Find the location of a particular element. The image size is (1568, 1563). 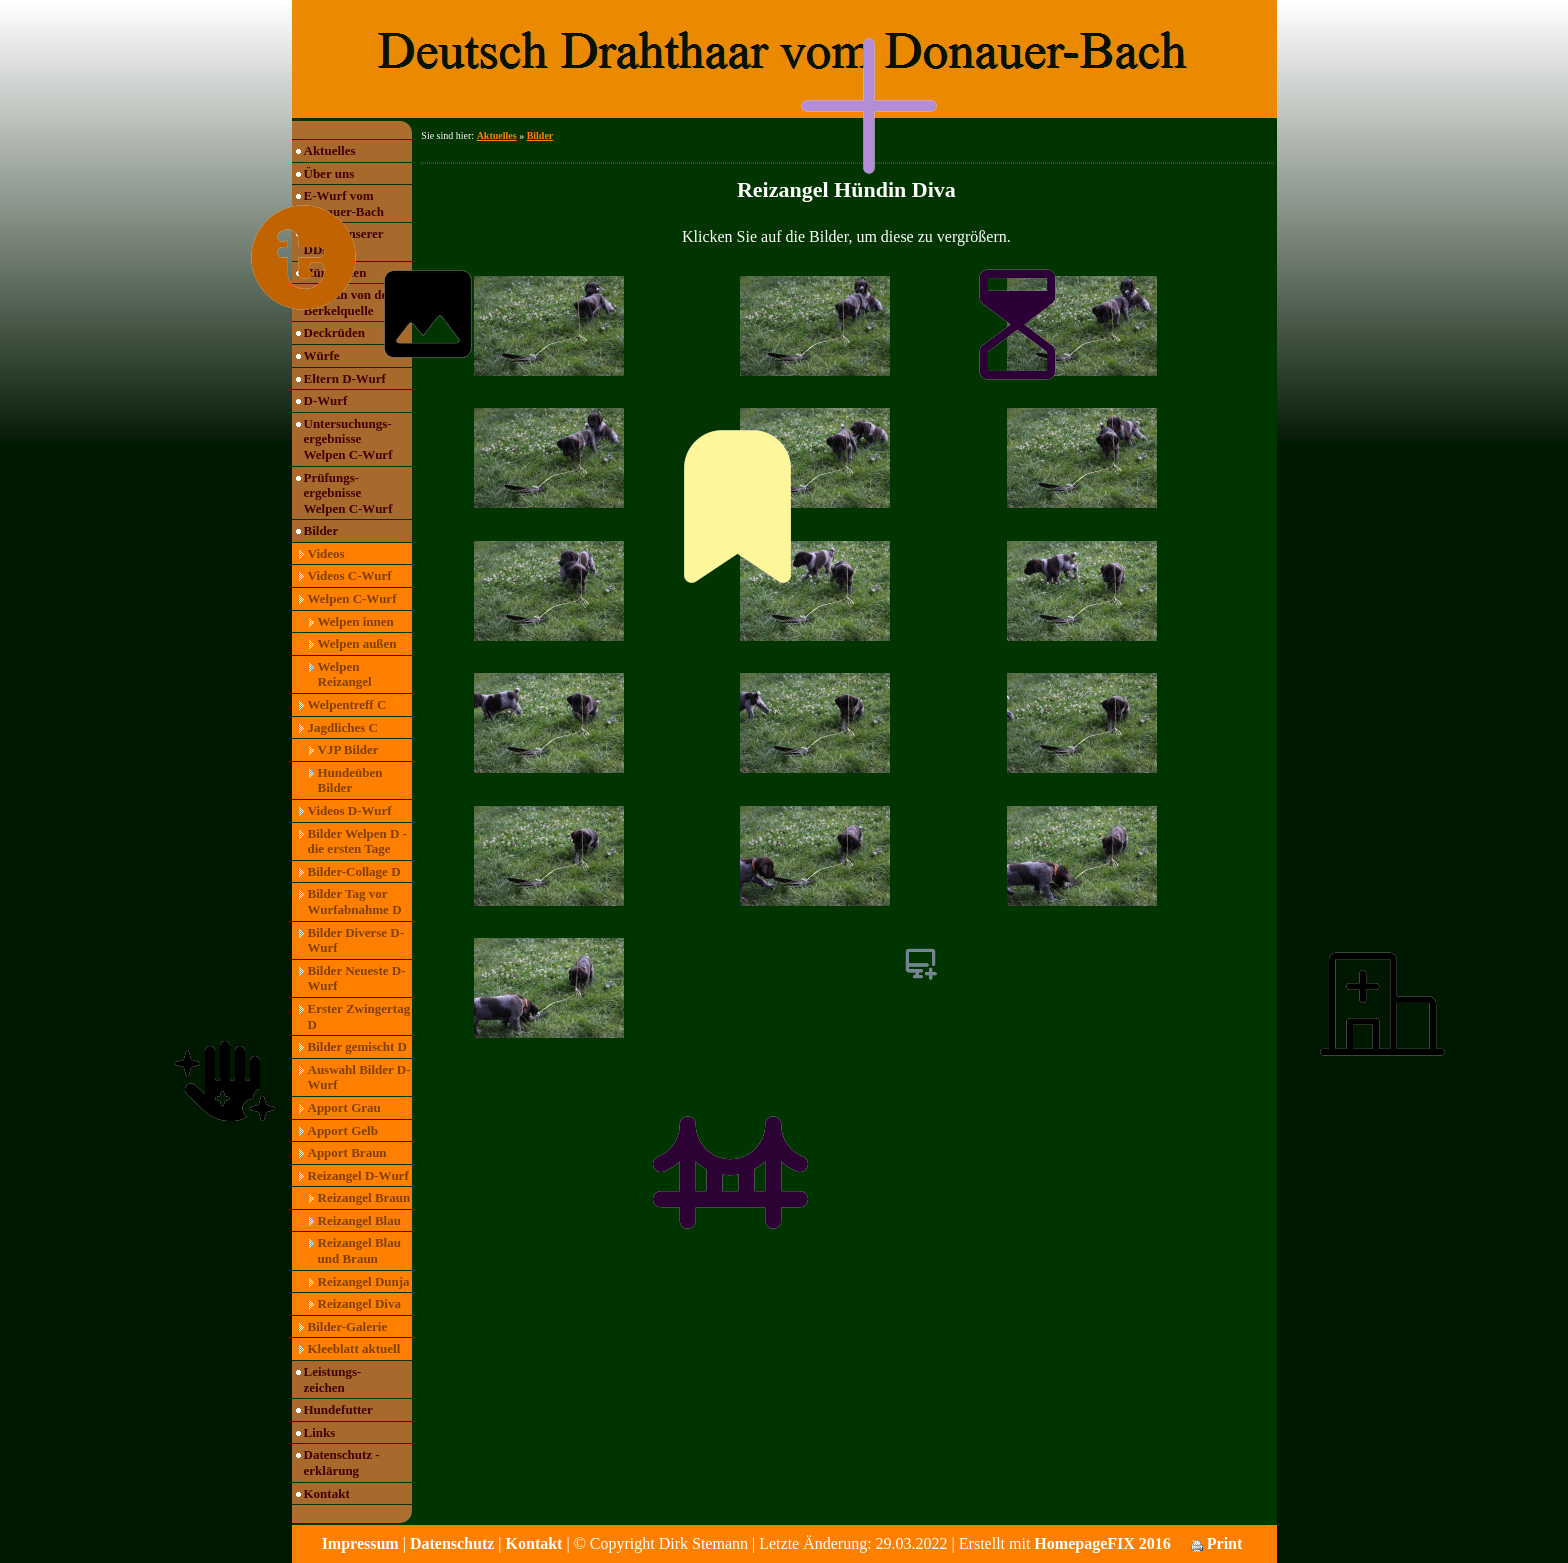

indicates a process just started with most time remaining is located at coordinates (1017, 324).